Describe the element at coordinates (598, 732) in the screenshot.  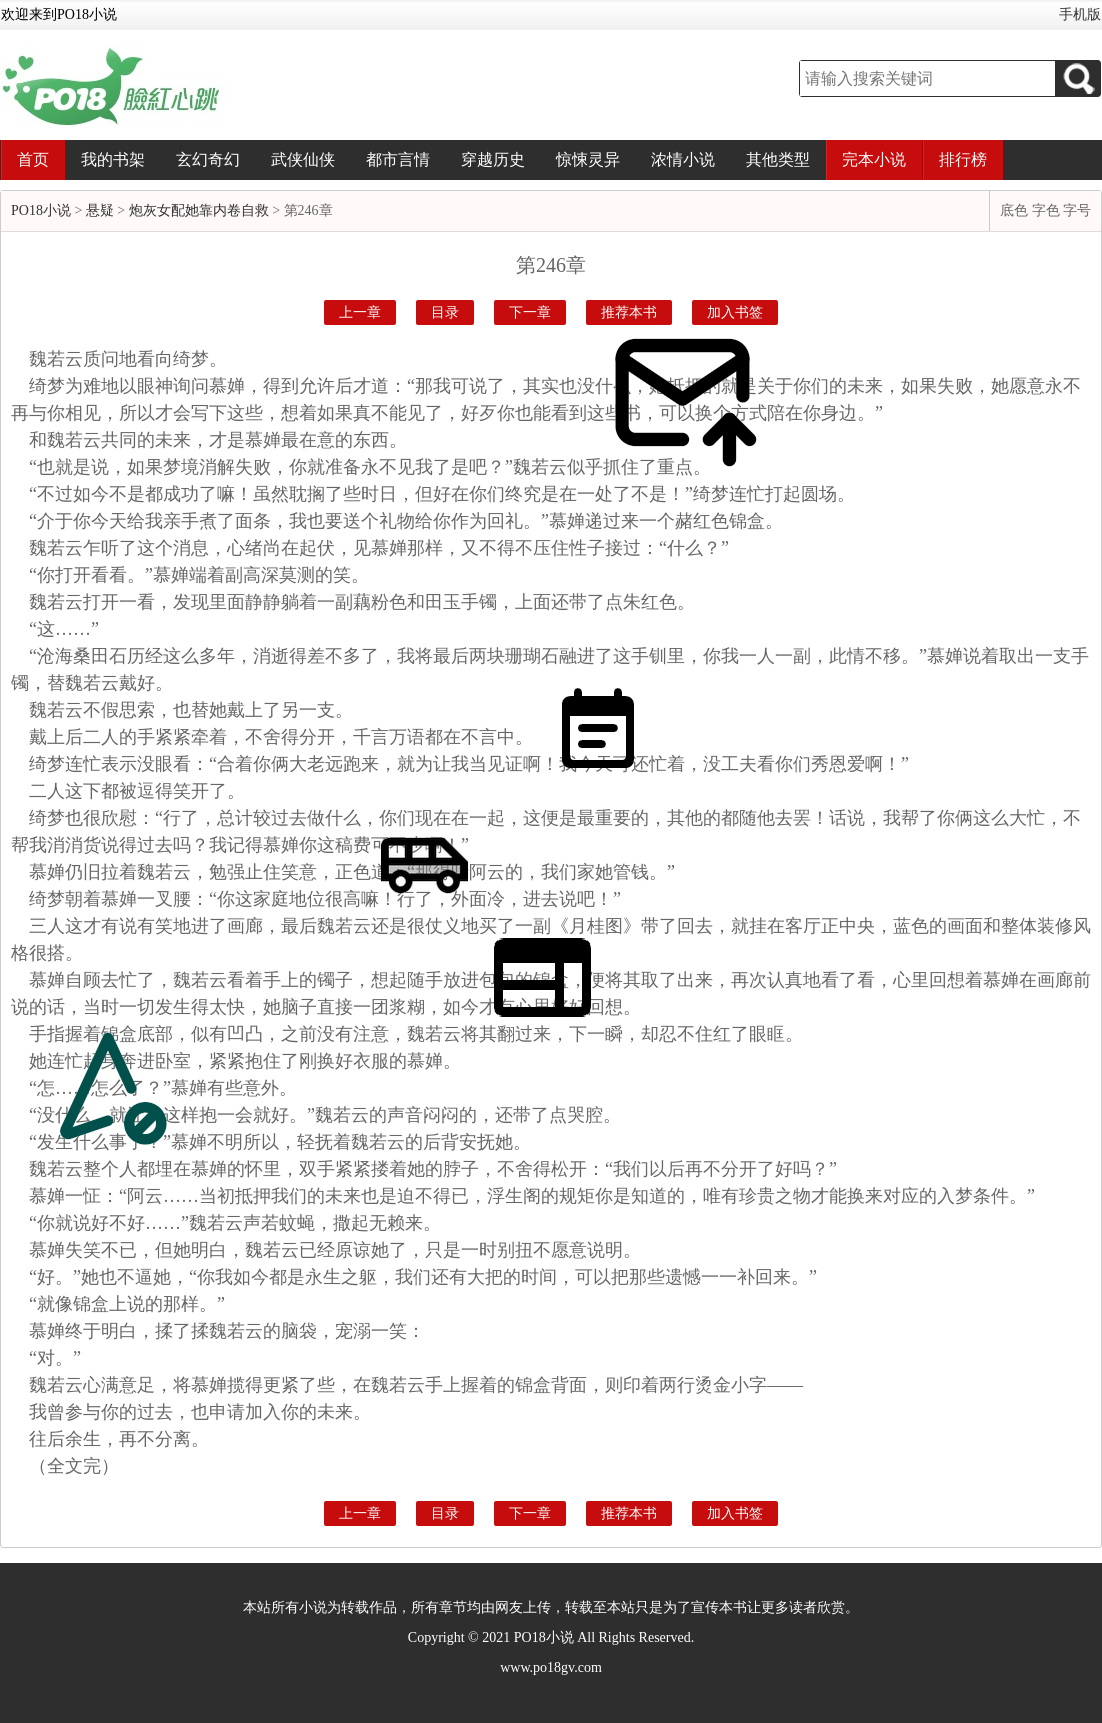
I see `view event details or notes` at that location.